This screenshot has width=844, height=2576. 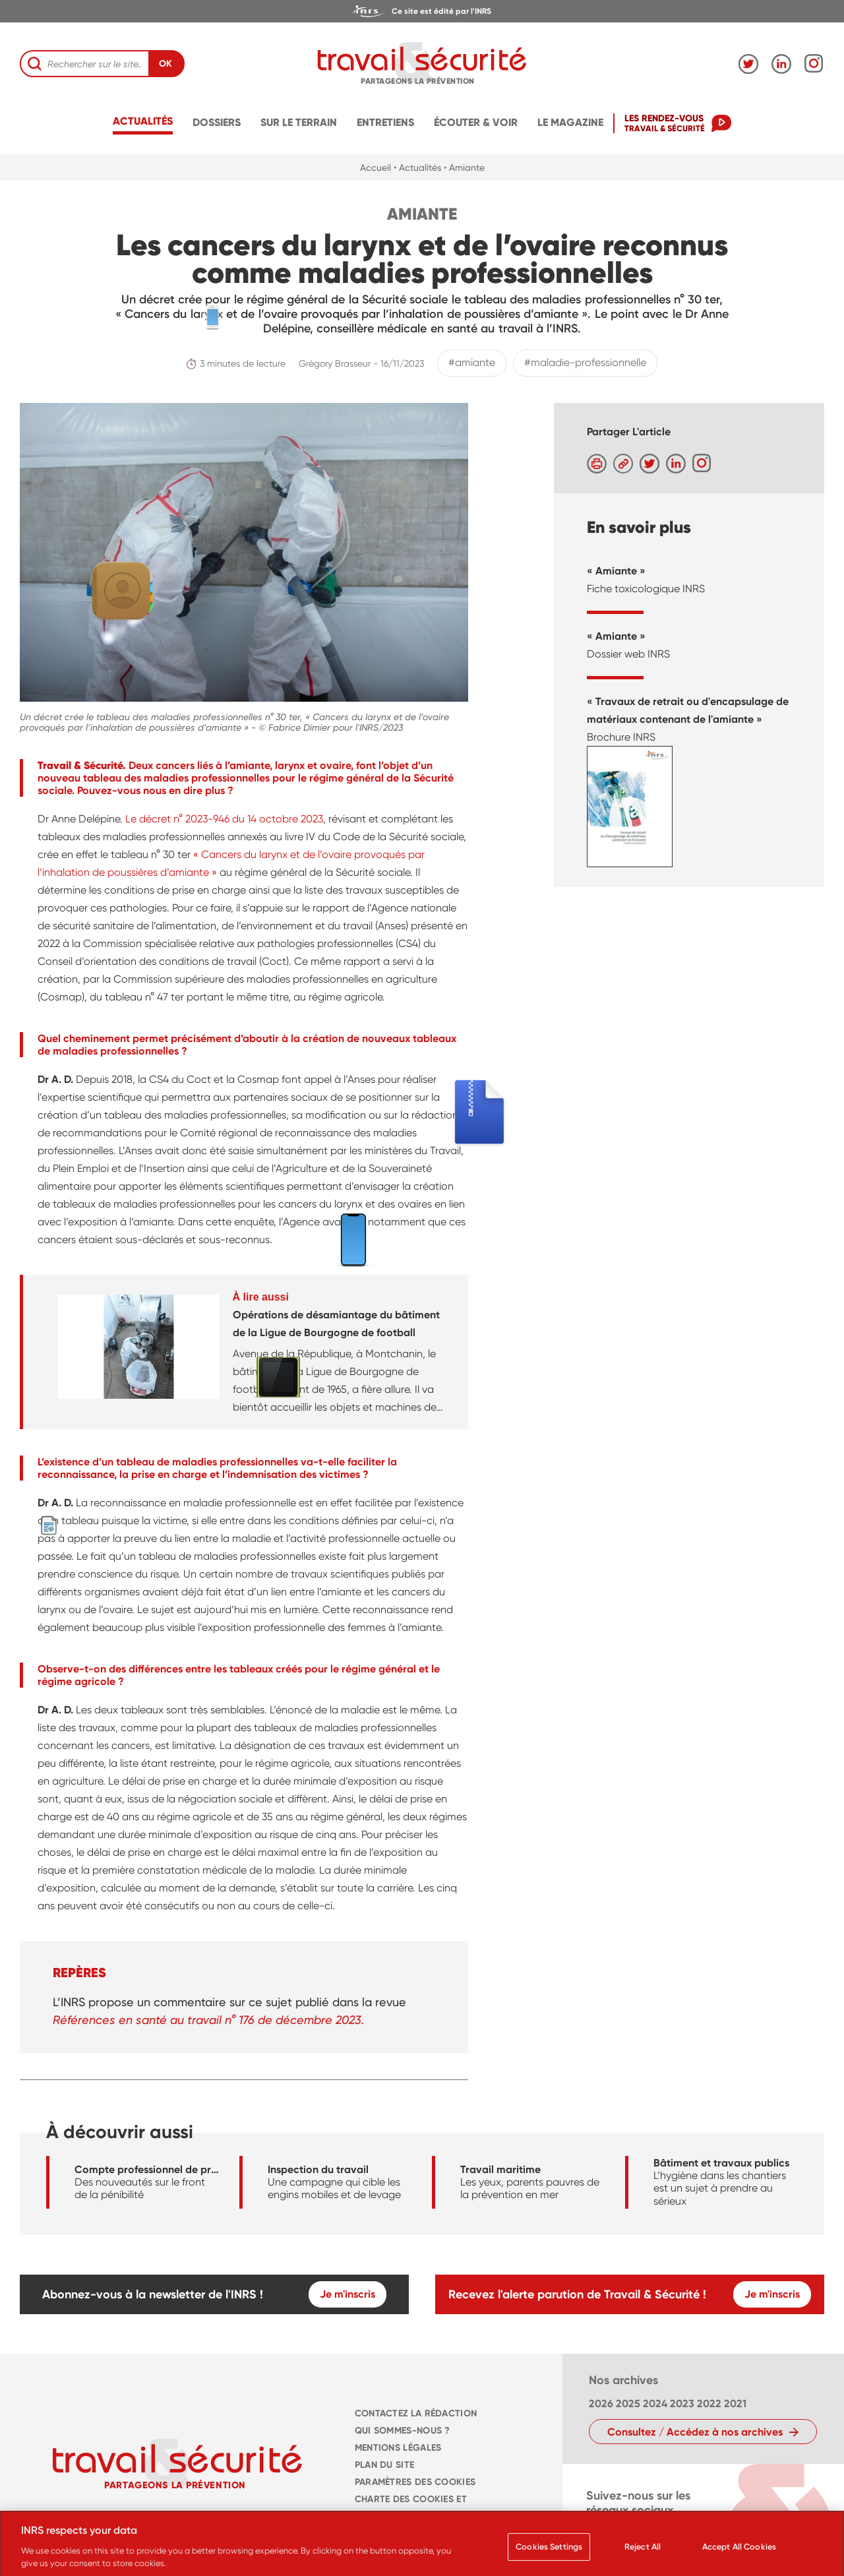 I want to click on libreoffice web document file type, so click(x=49, y=1525).